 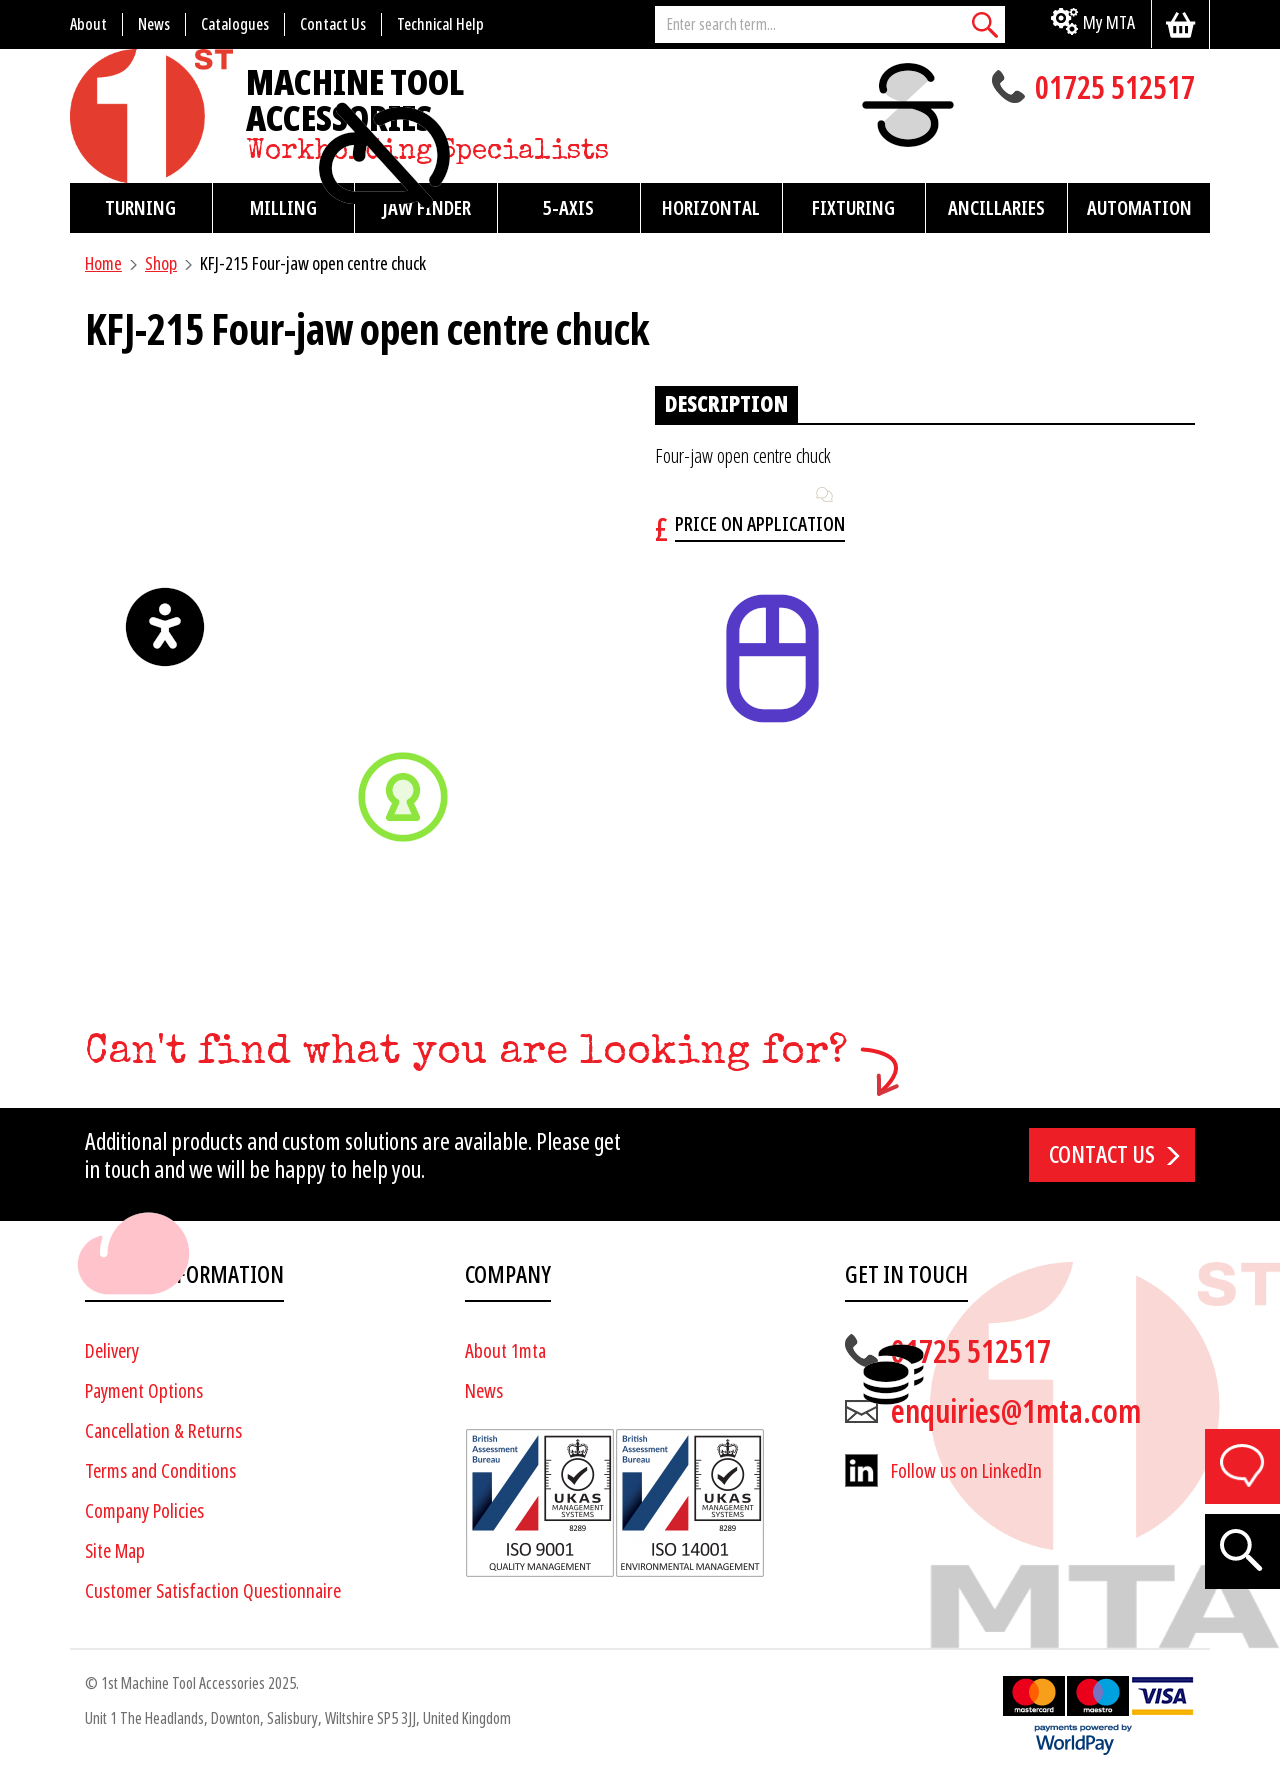 I want to click on access security or privacy settings, so click(x=403, y=797).